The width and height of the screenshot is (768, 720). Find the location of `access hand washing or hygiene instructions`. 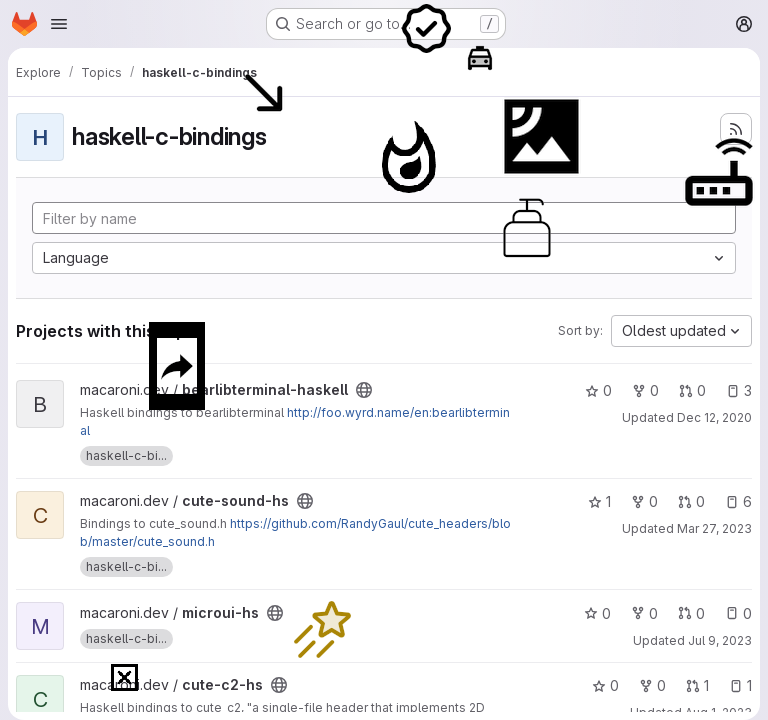

access hand washing or hygiene instructions is located at coordinates (527, 229).